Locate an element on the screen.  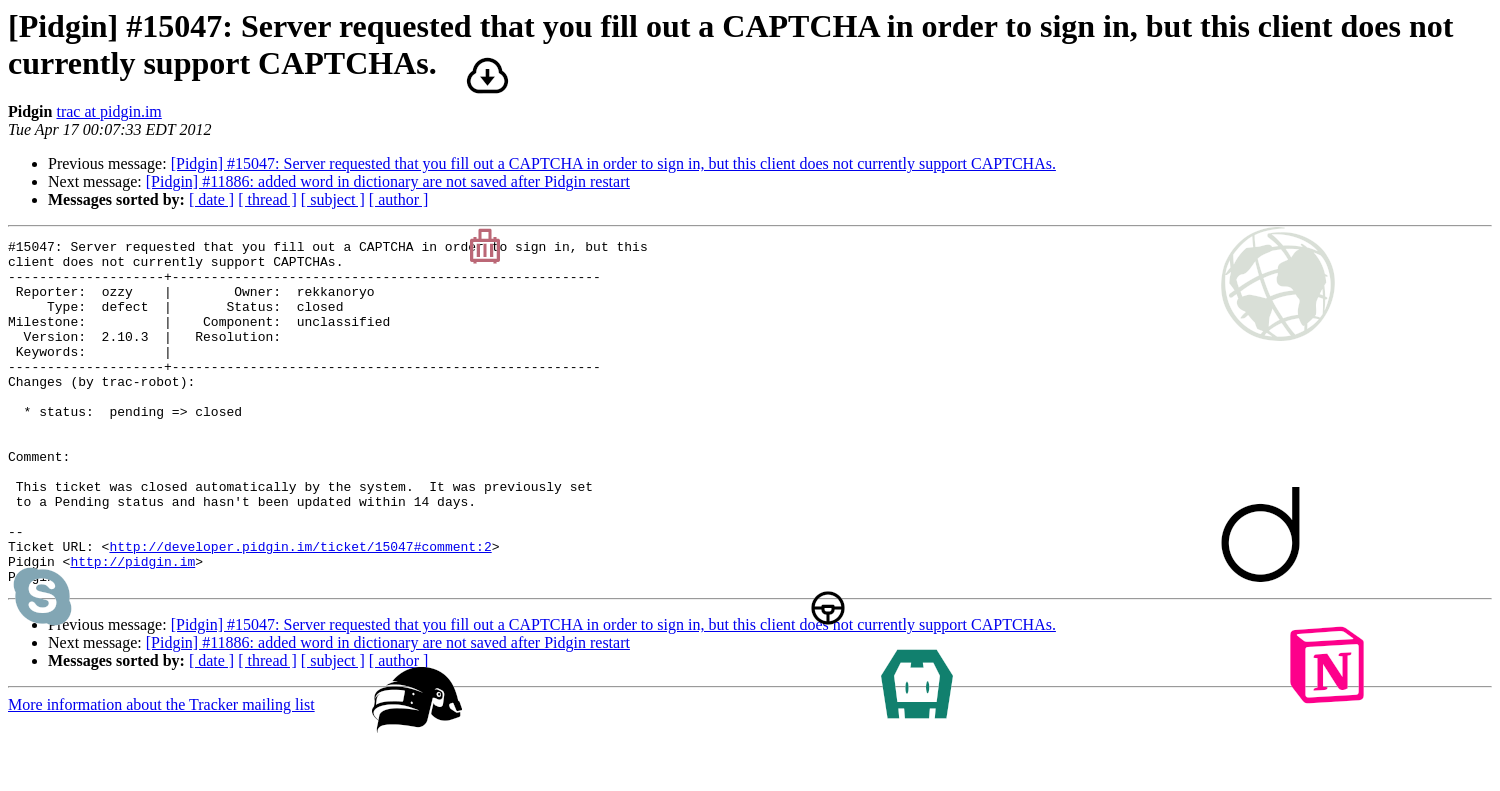
access driving or navigation mode is located at coordinates (828, 608).